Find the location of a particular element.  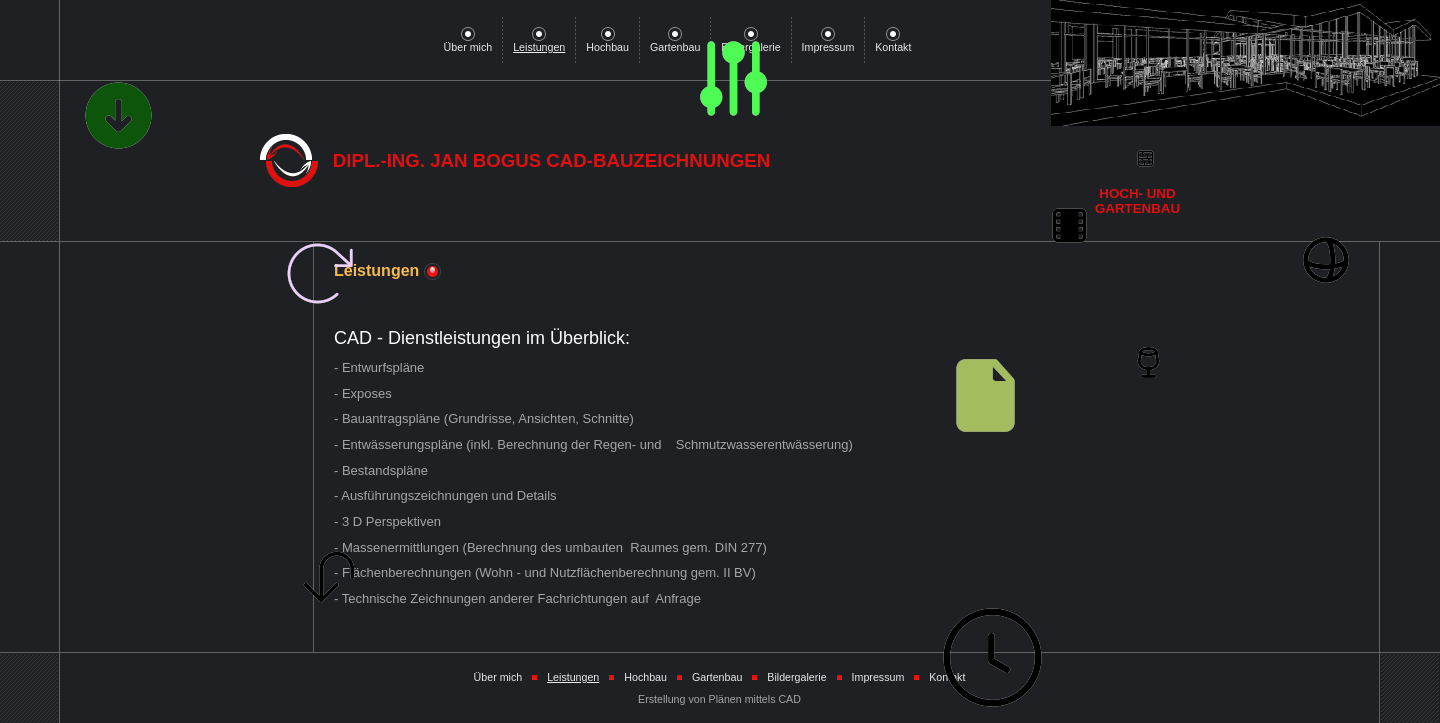

open settings or preferences is located at coordinates (733, 78).